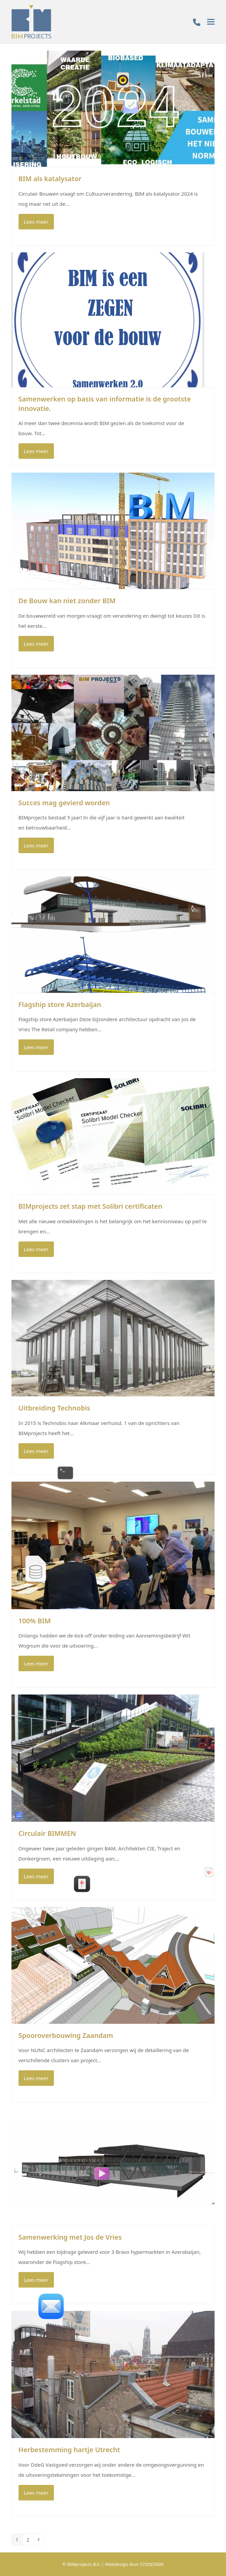 The height and width of the screenshot is (2576, 226). Describe the element at coordinates (19, 1815) in the screenshot. I see `access keyboard and input method settings` at that location.